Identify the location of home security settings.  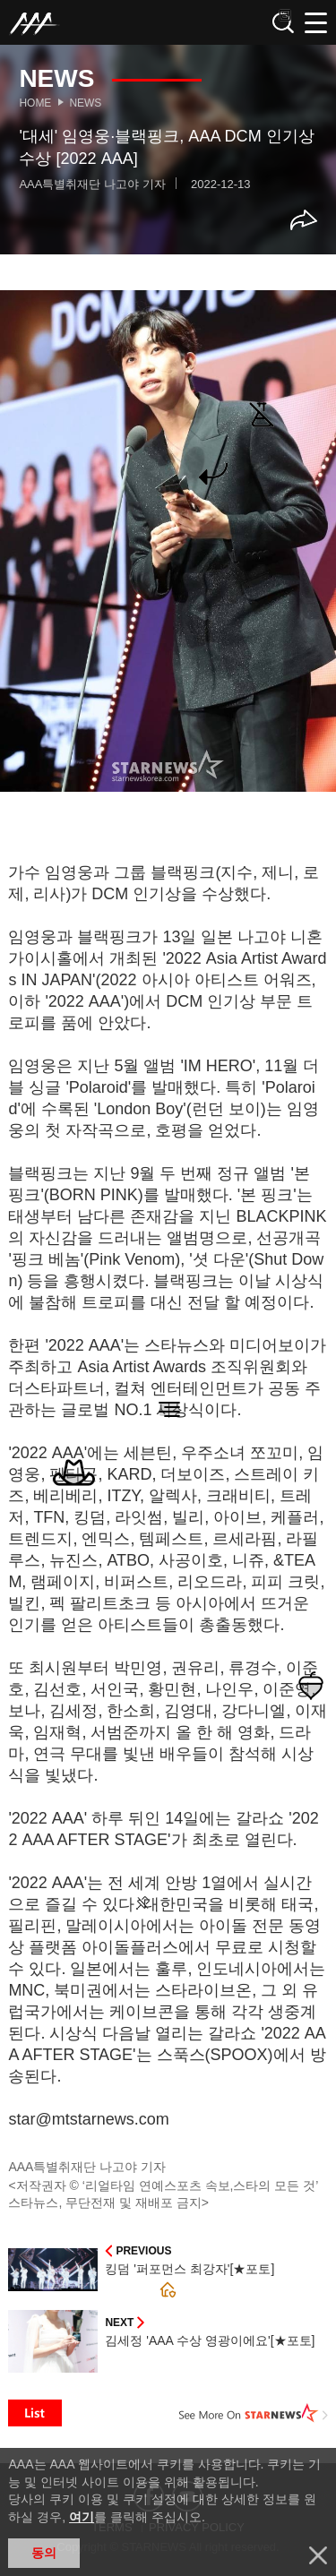
(168, 2289).